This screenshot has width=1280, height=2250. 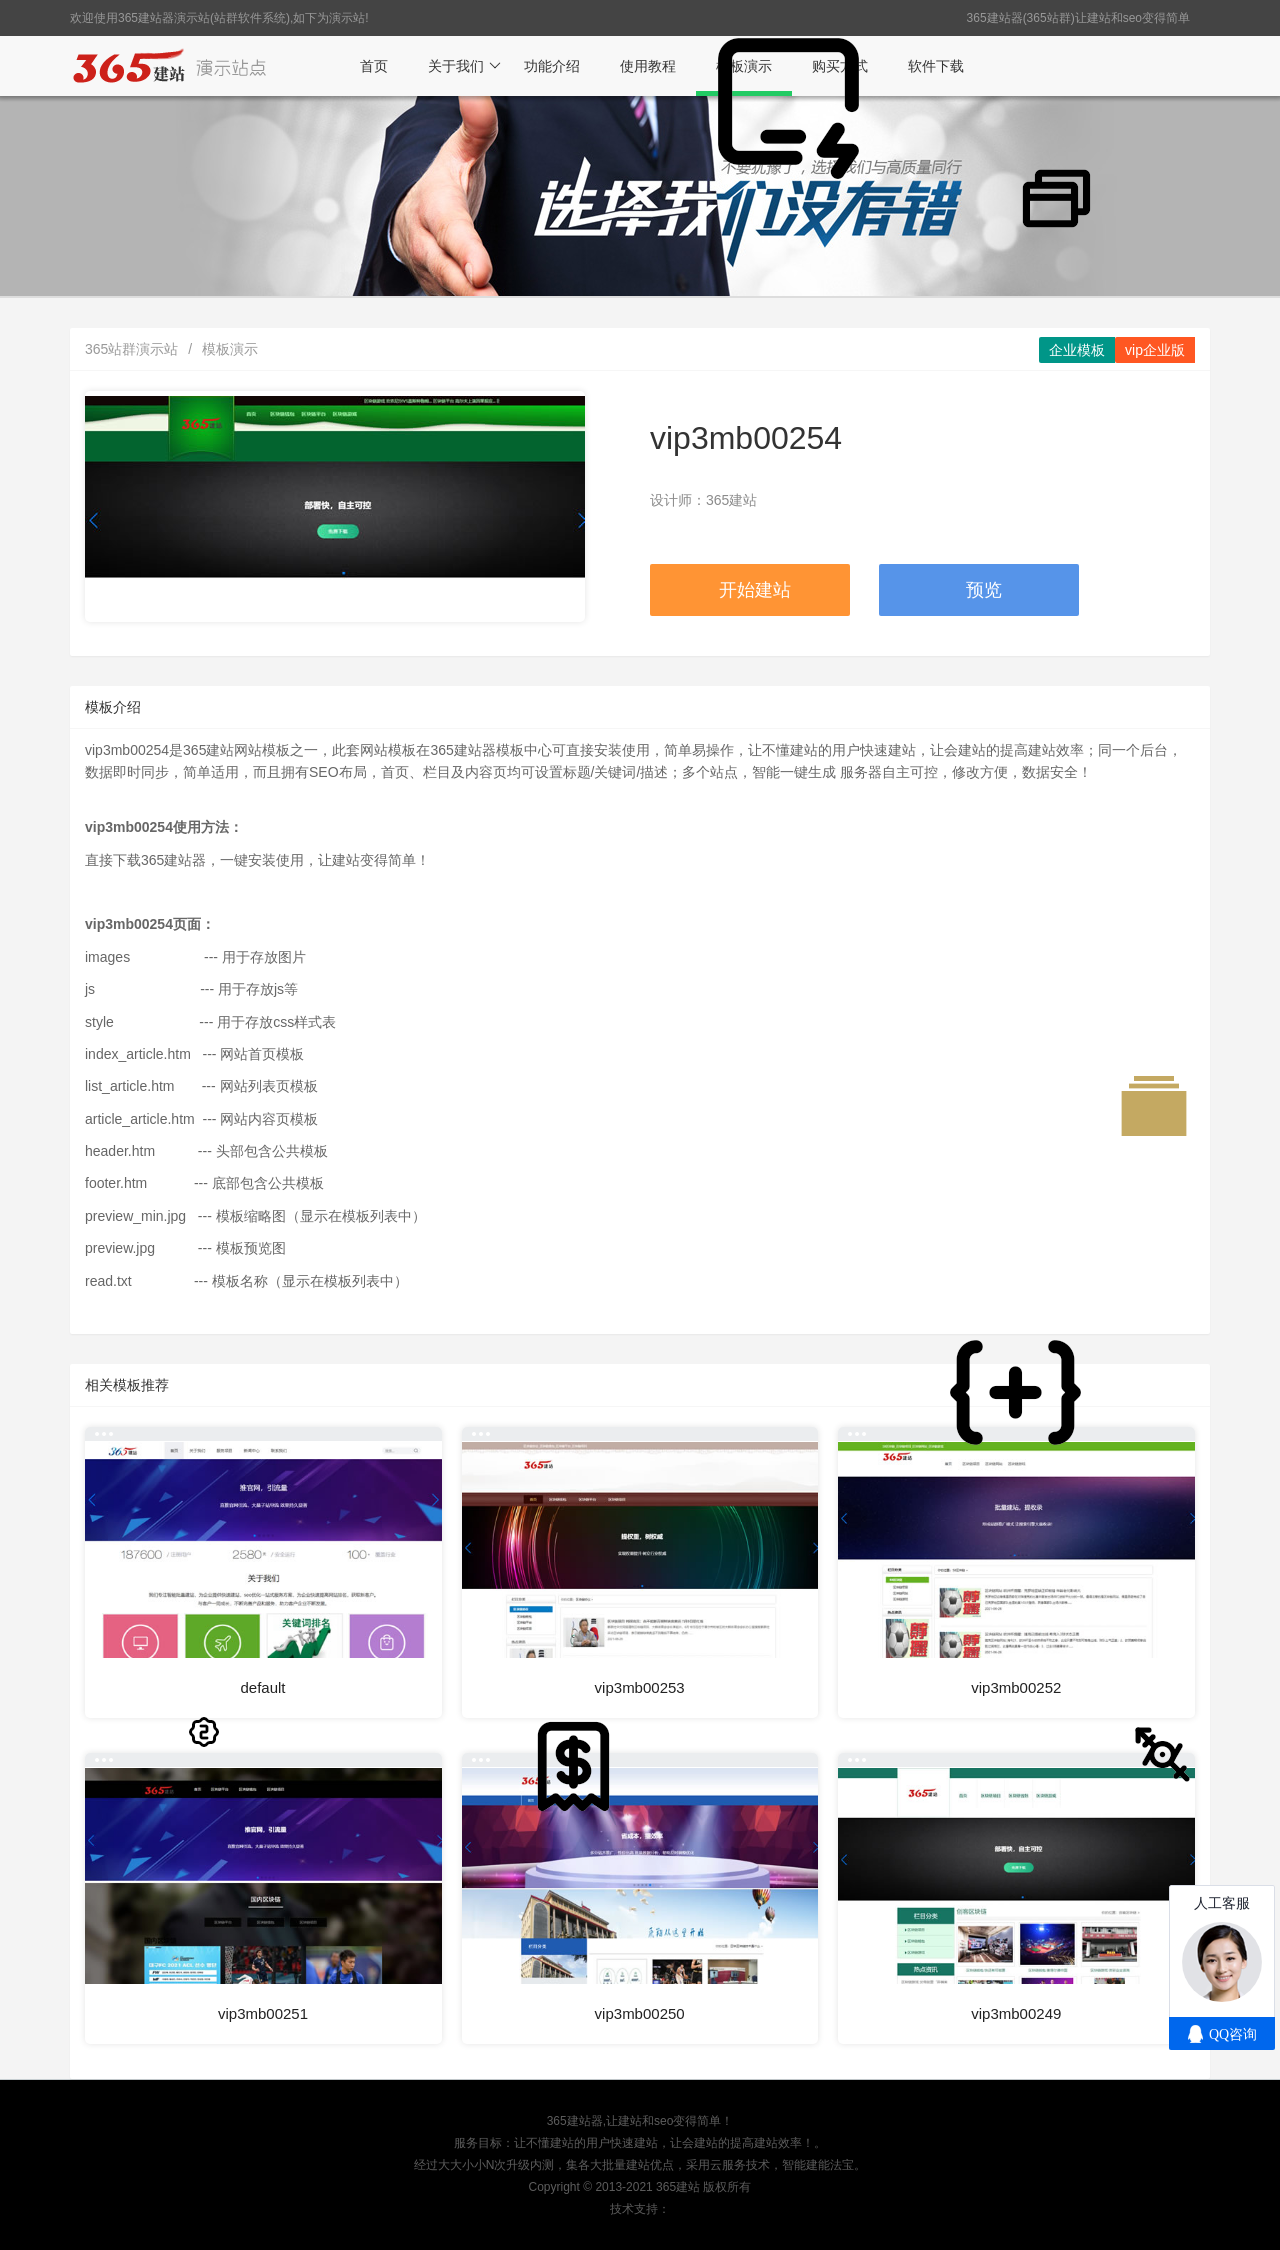 I want to click on view open browser windows, so click(x=1056, y=198).